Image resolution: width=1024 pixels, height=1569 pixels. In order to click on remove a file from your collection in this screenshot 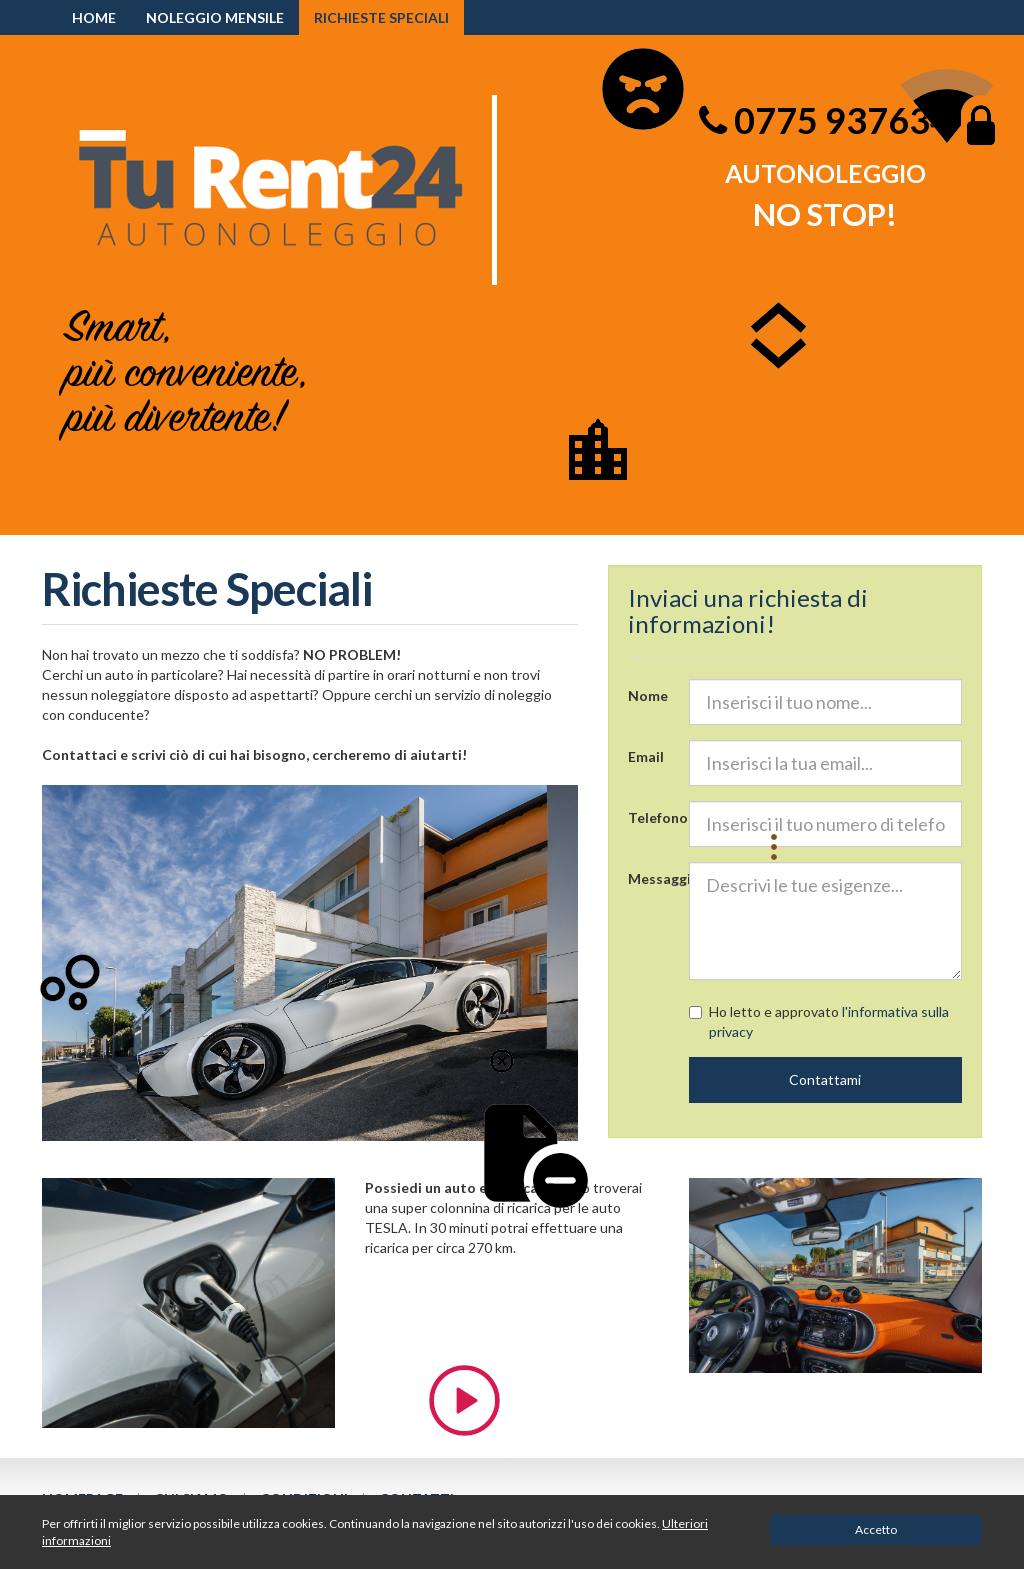, I will do `click(533, 1153)`.